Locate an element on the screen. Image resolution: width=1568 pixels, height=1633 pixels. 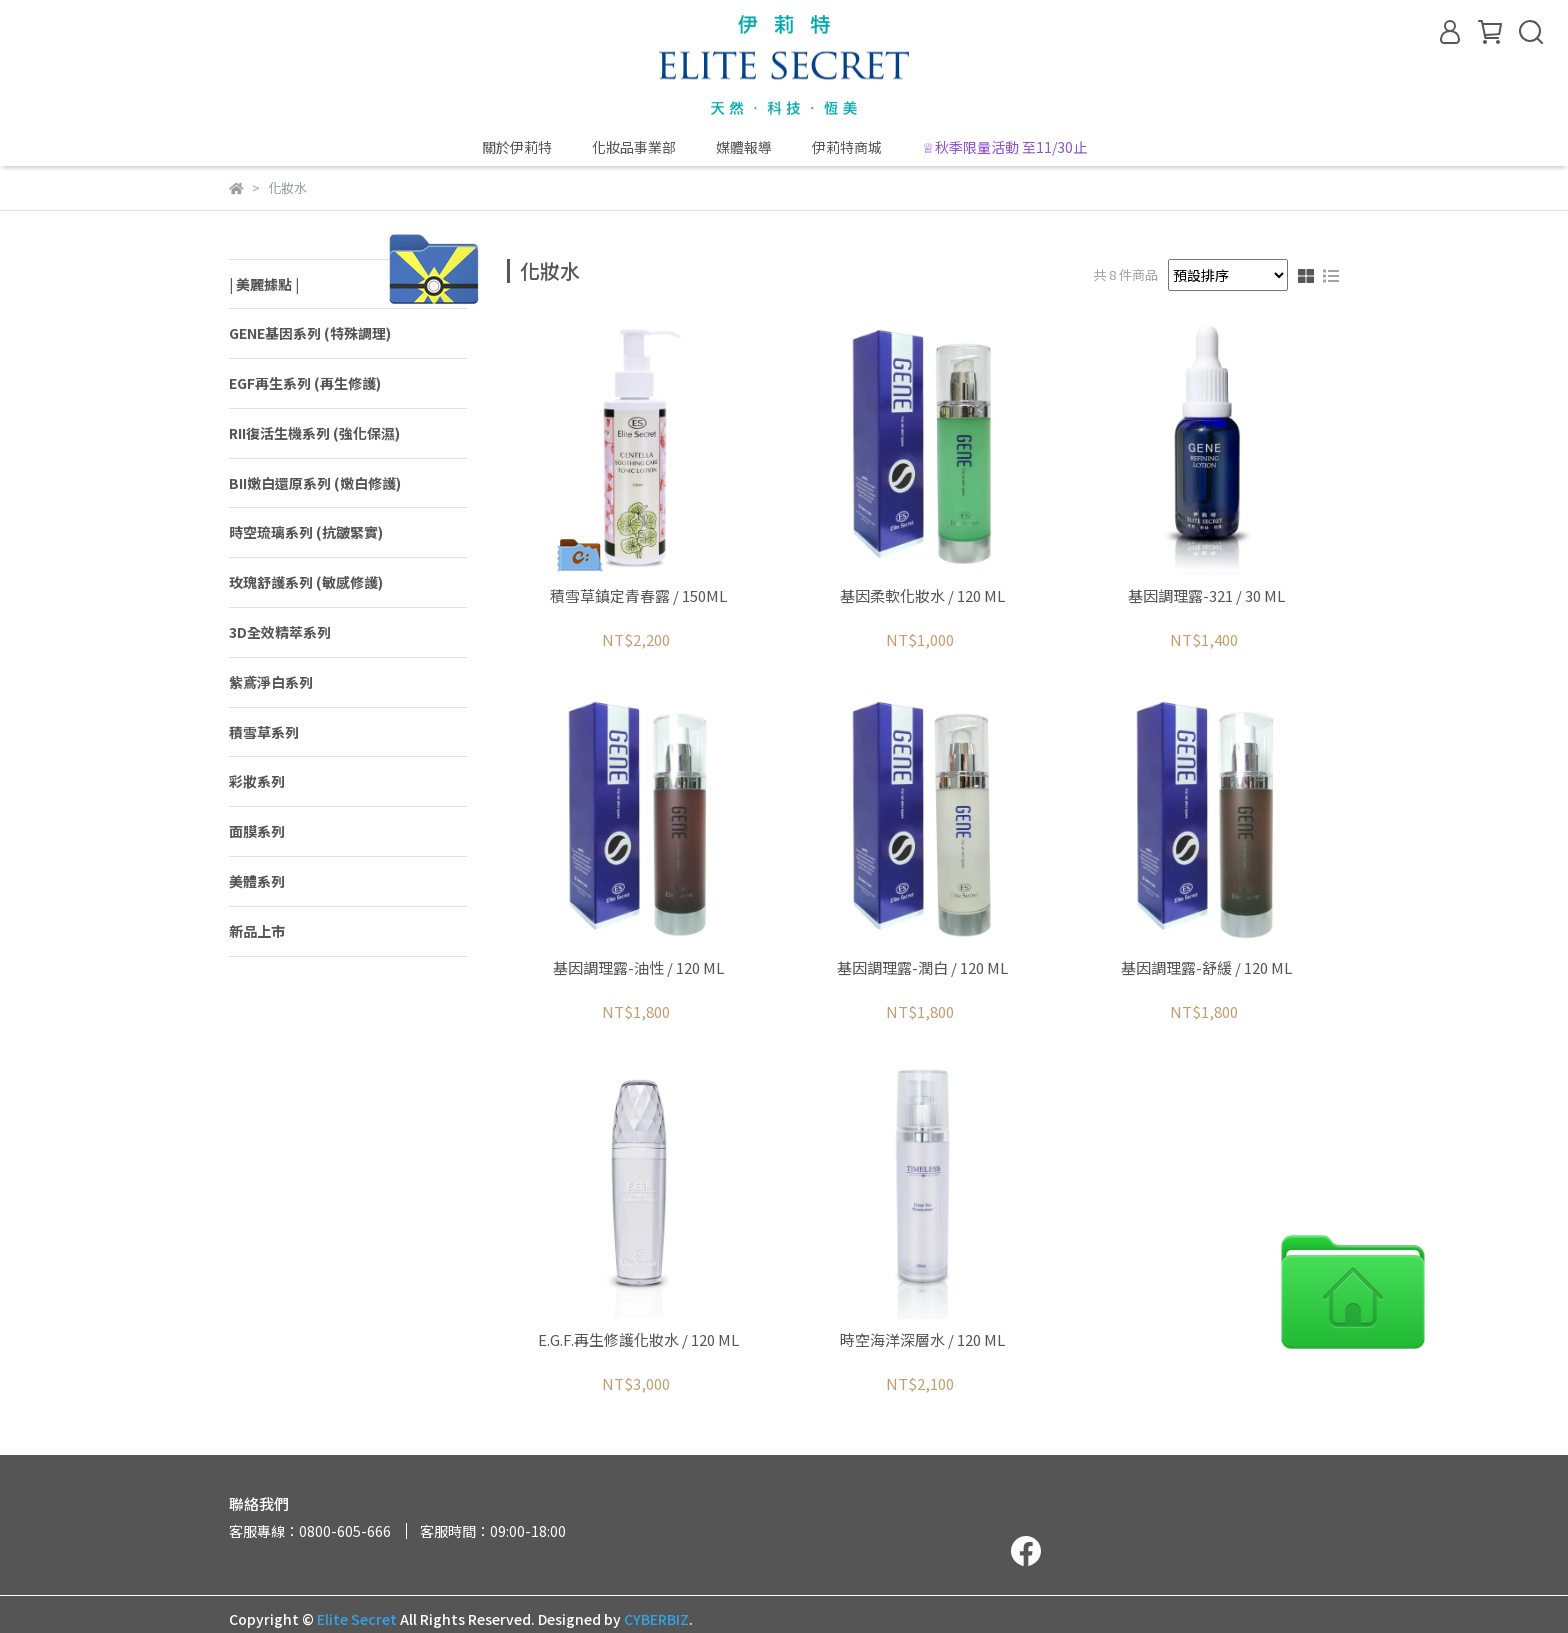
open your home folder is located at coordinates (1353, 1292).